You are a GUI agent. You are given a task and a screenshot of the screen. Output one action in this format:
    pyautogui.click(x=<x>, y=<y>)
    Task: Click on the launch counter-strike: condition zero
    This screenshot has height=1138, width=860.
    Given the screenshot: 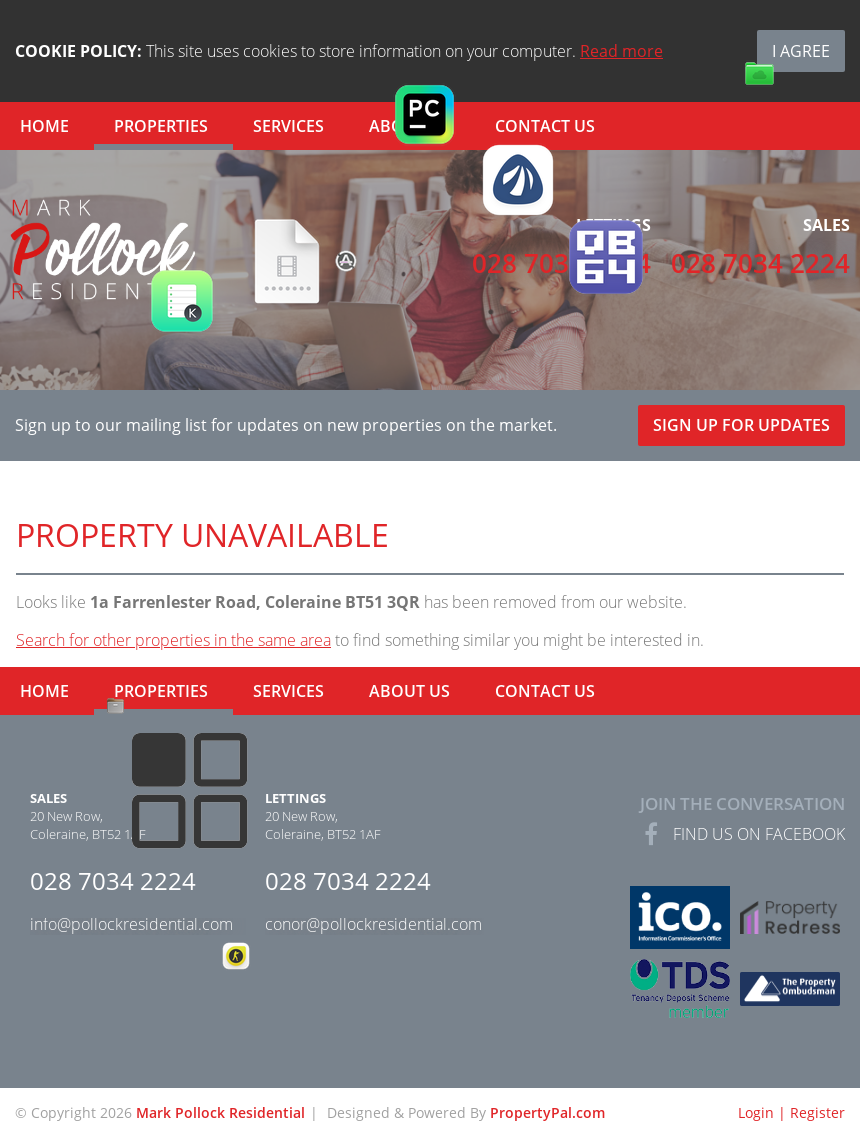 What is the action you would take?
    pyautogui.click(x=236, y=956)
    